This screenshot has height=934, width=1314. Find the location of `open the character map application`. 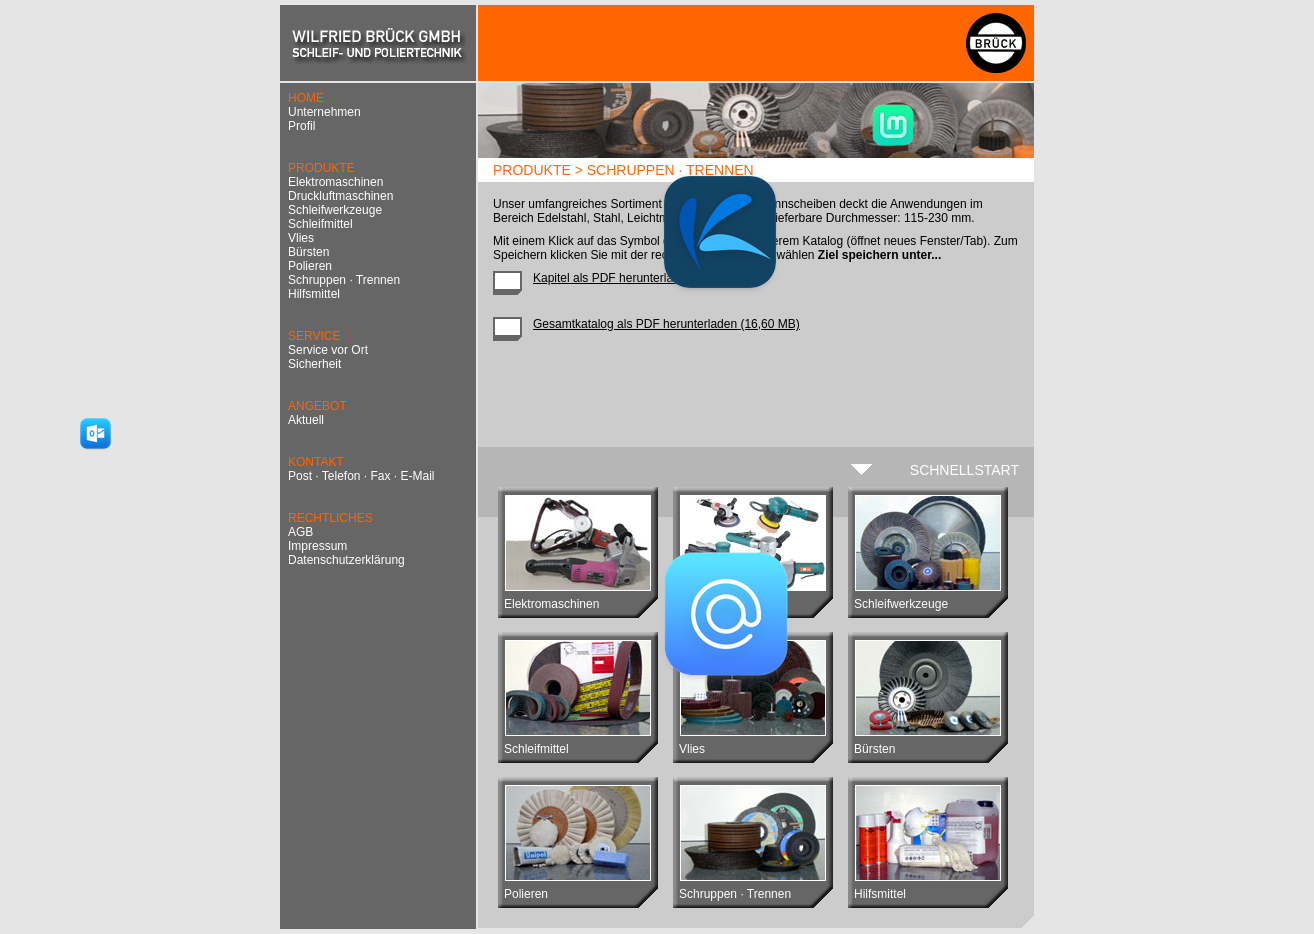

open the character map application is located at coordinates (726, 614).